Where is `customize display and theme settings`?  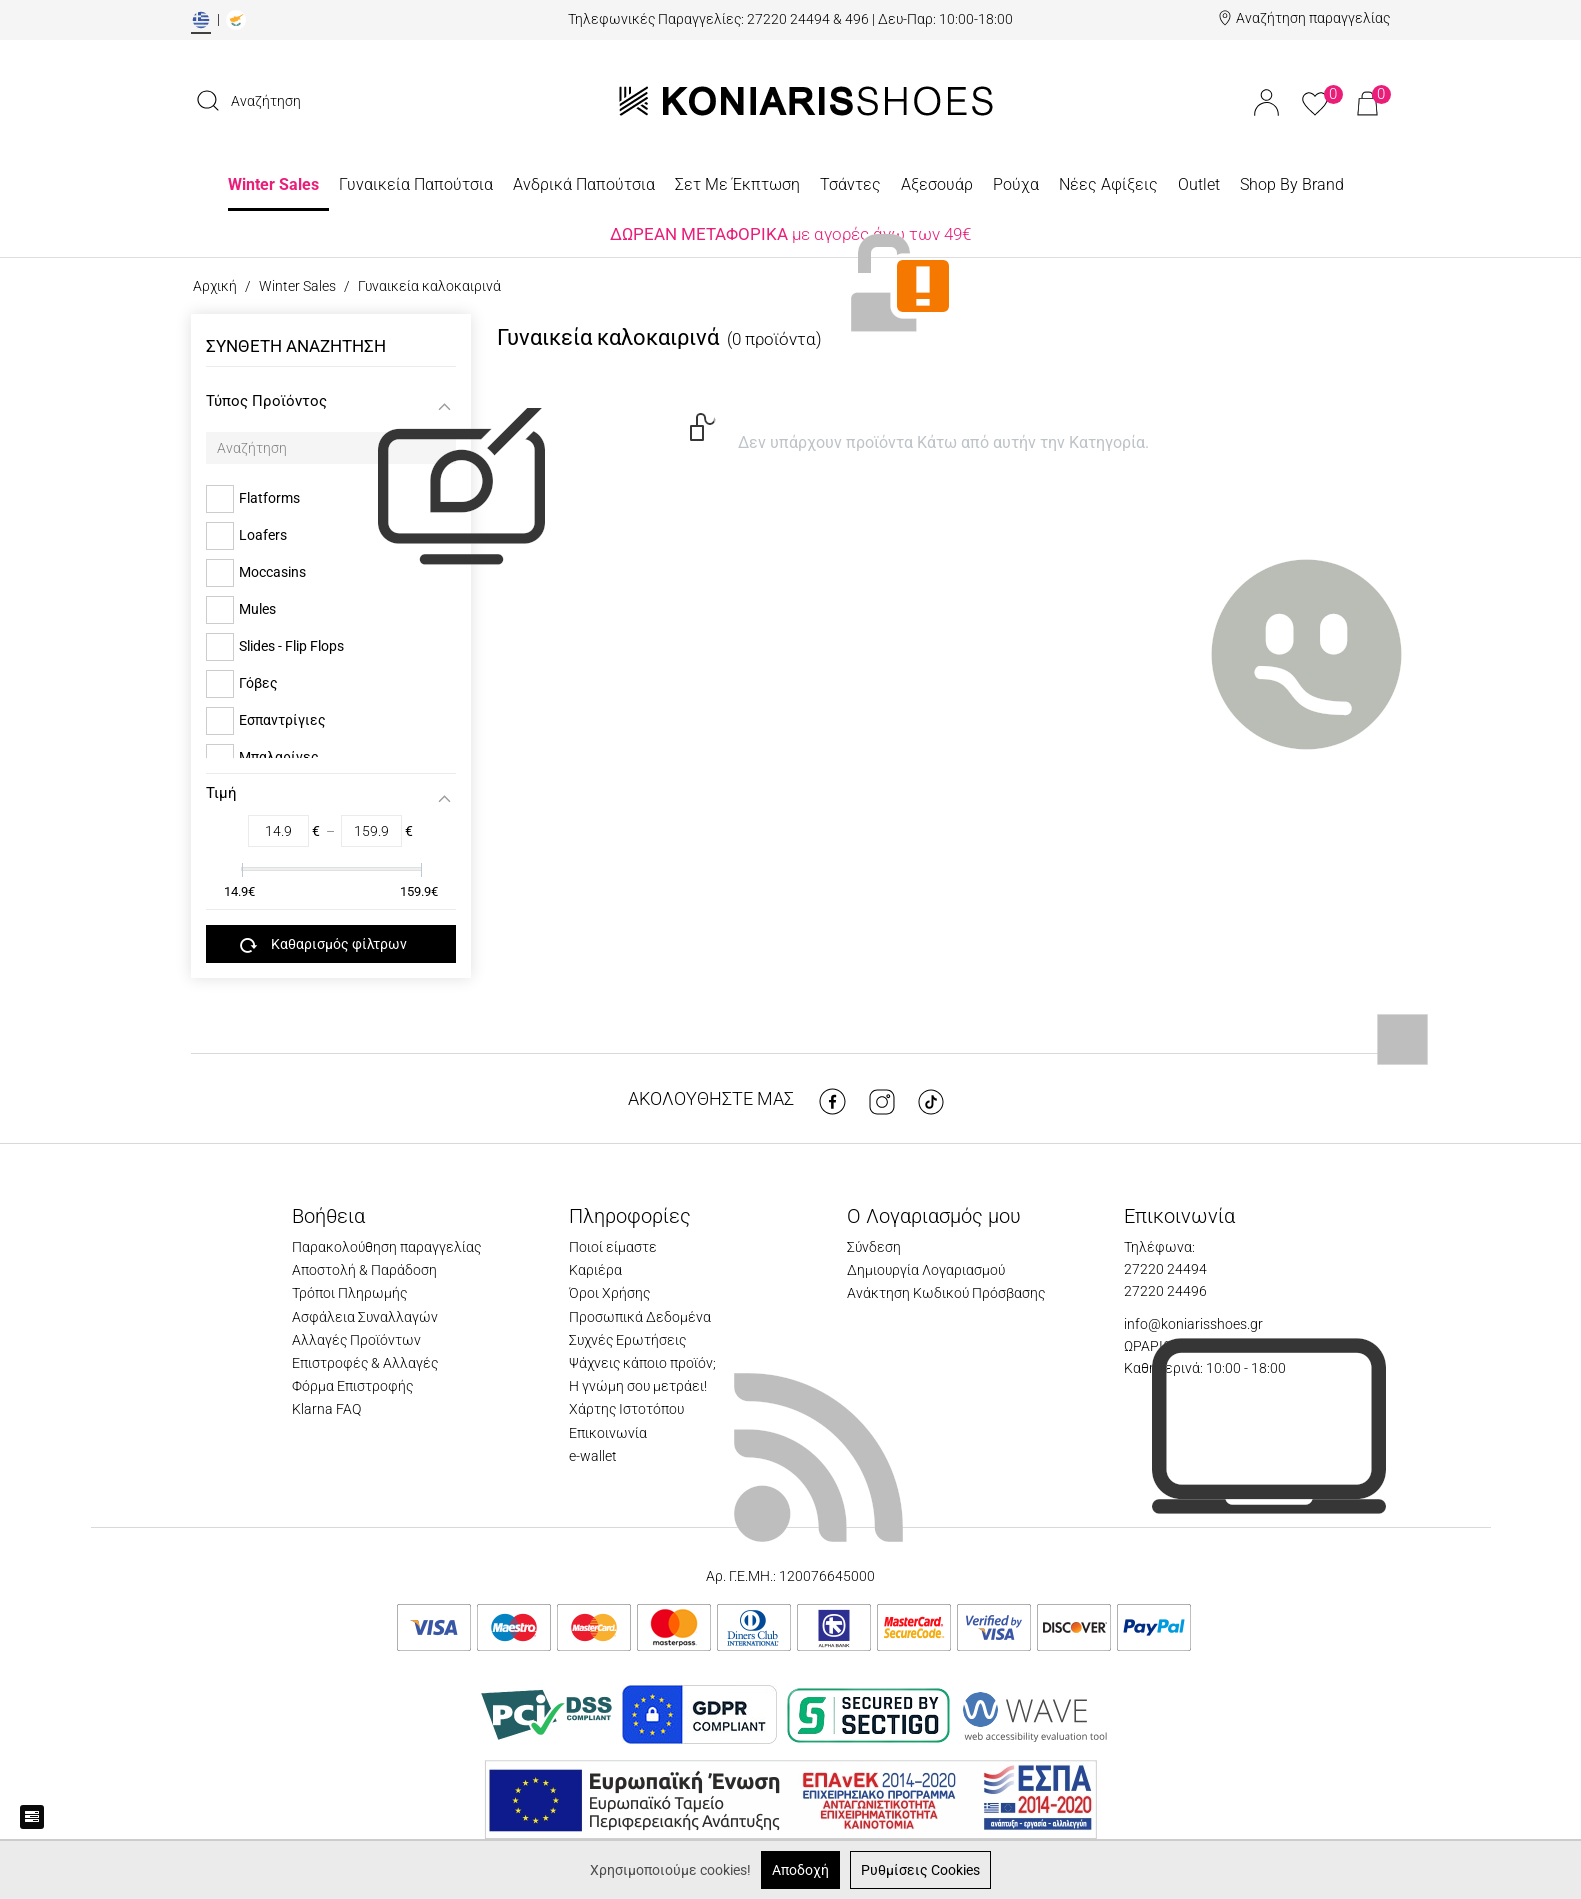
customize display and theme settings is located at coordinates (461, 491).